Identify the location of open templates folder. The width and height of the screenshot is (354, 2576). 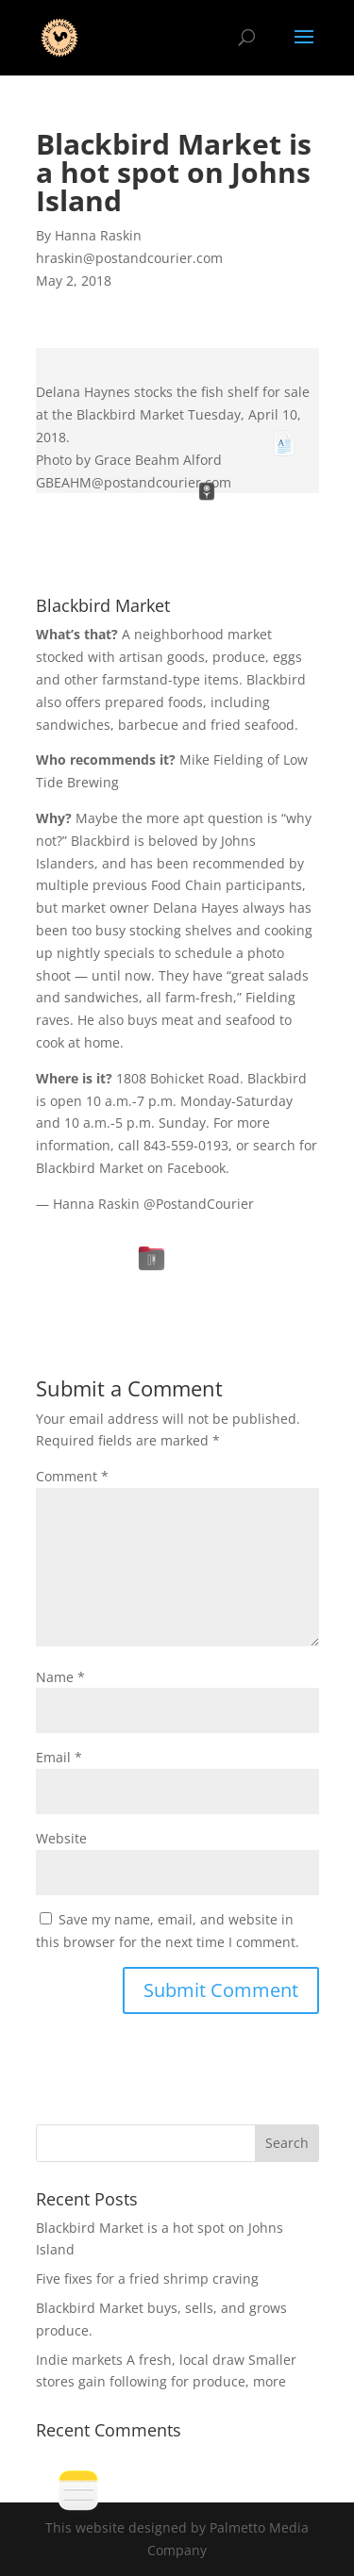
(151, 1258).